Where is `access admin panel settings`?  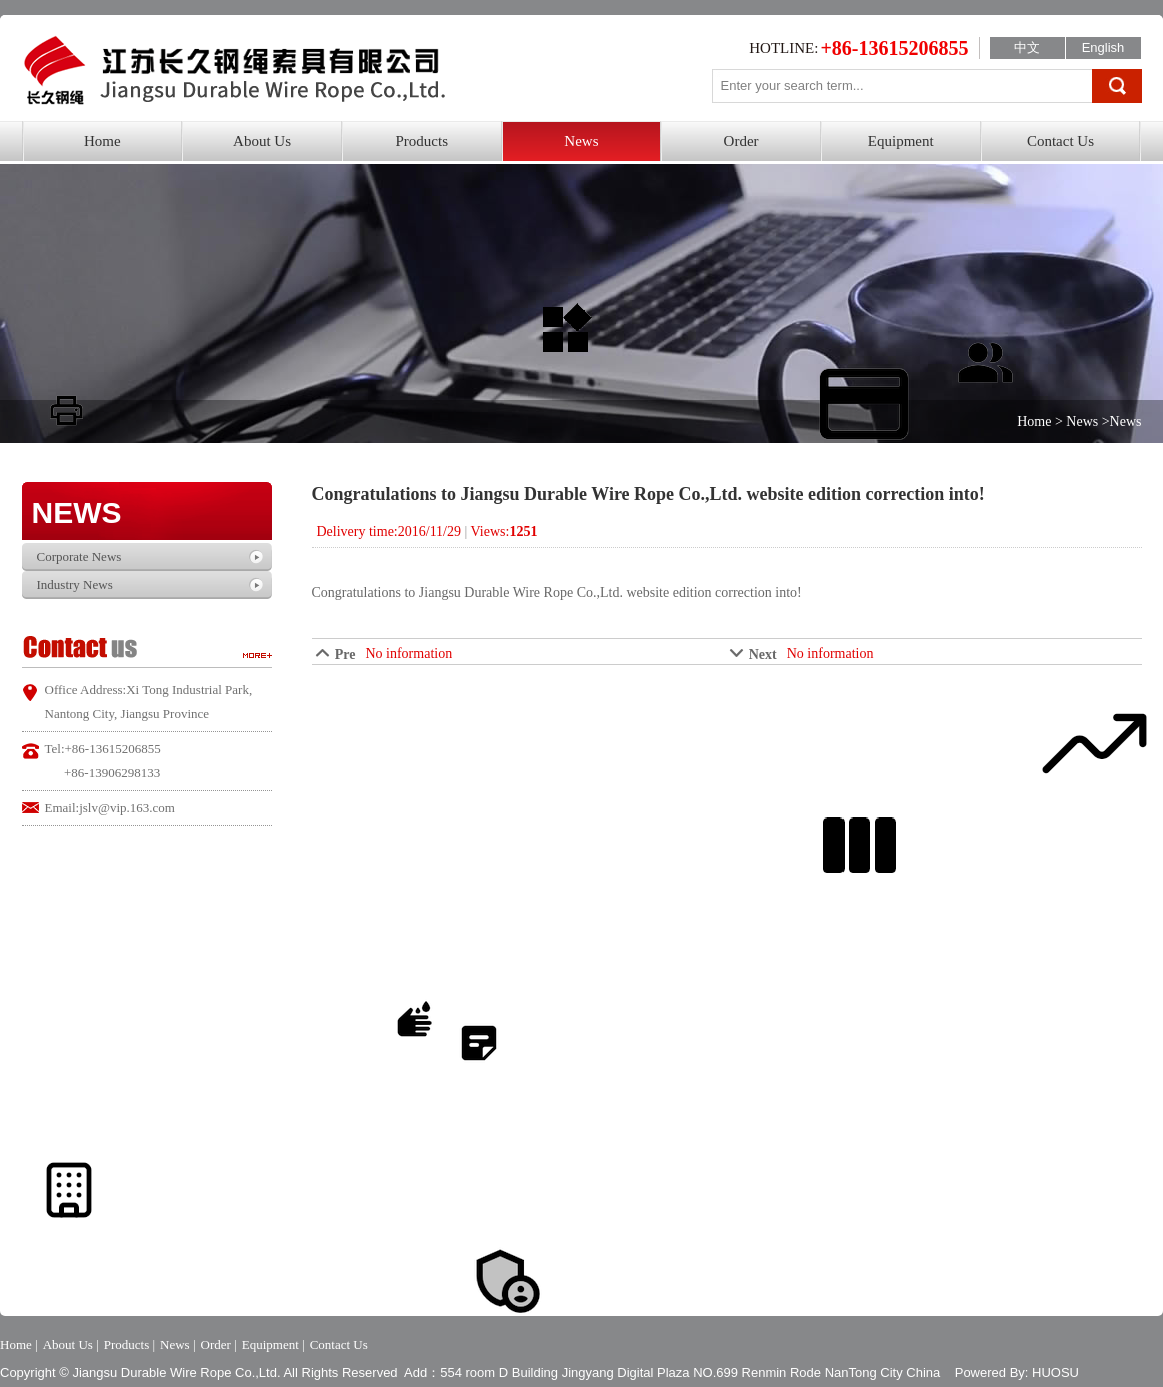 access admin panel settings is located at coordinates (505, 1278).